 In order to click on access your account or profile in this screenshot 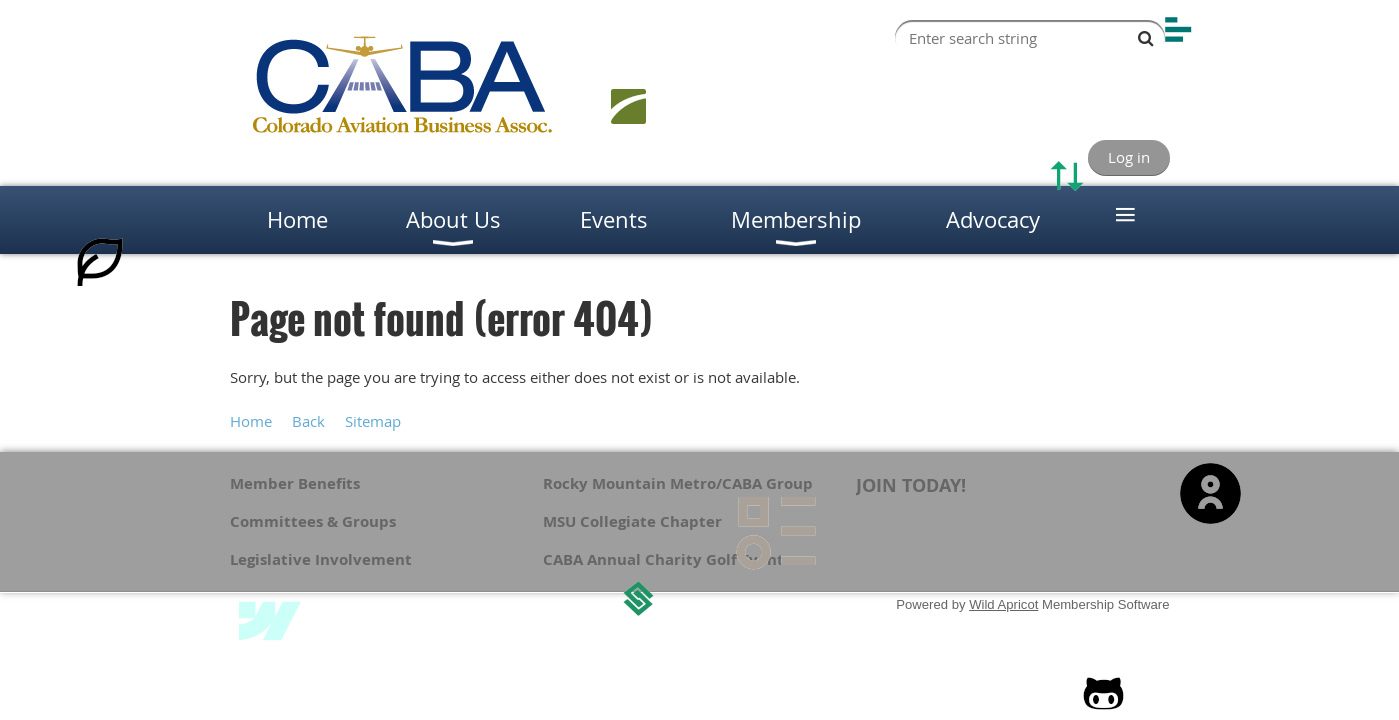, I will do `click(1210, 493)`.